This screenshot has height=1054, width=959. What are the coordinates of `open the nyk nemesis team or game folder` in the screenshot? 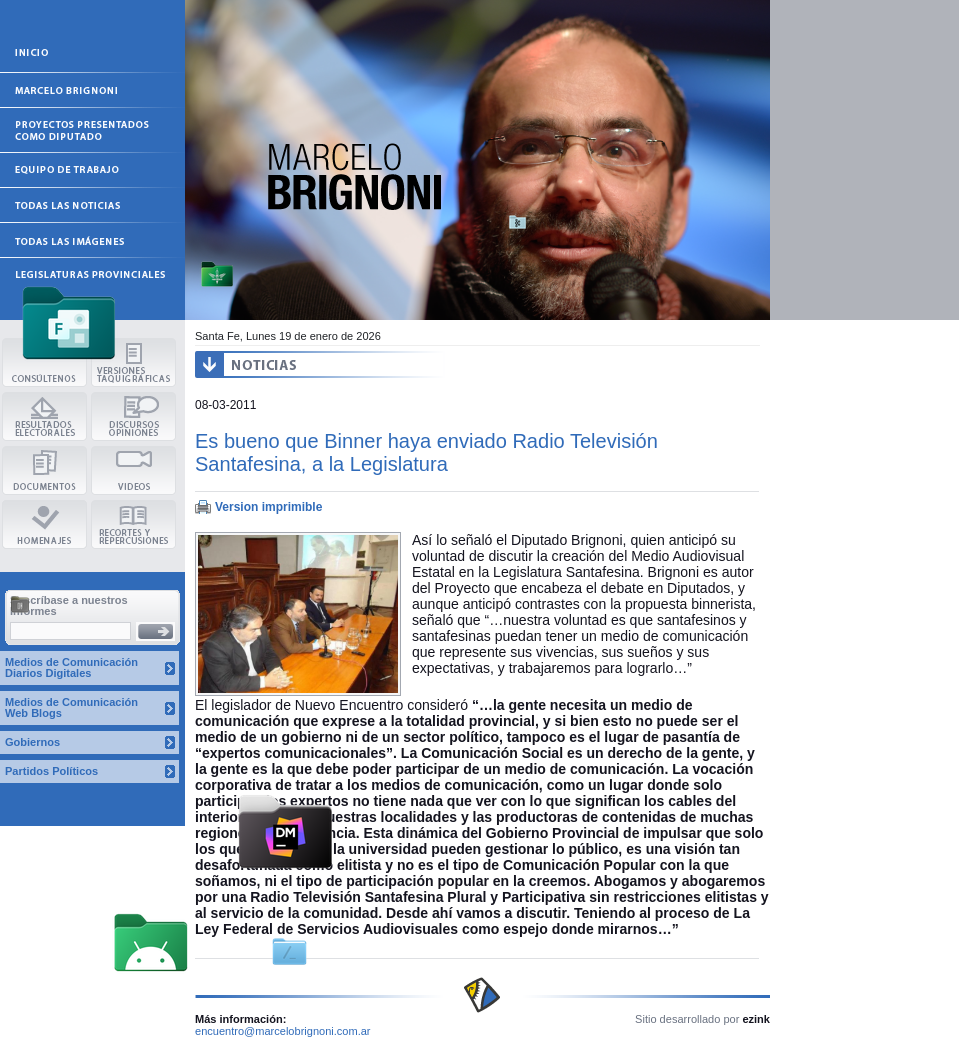 It's located at (217, 275).